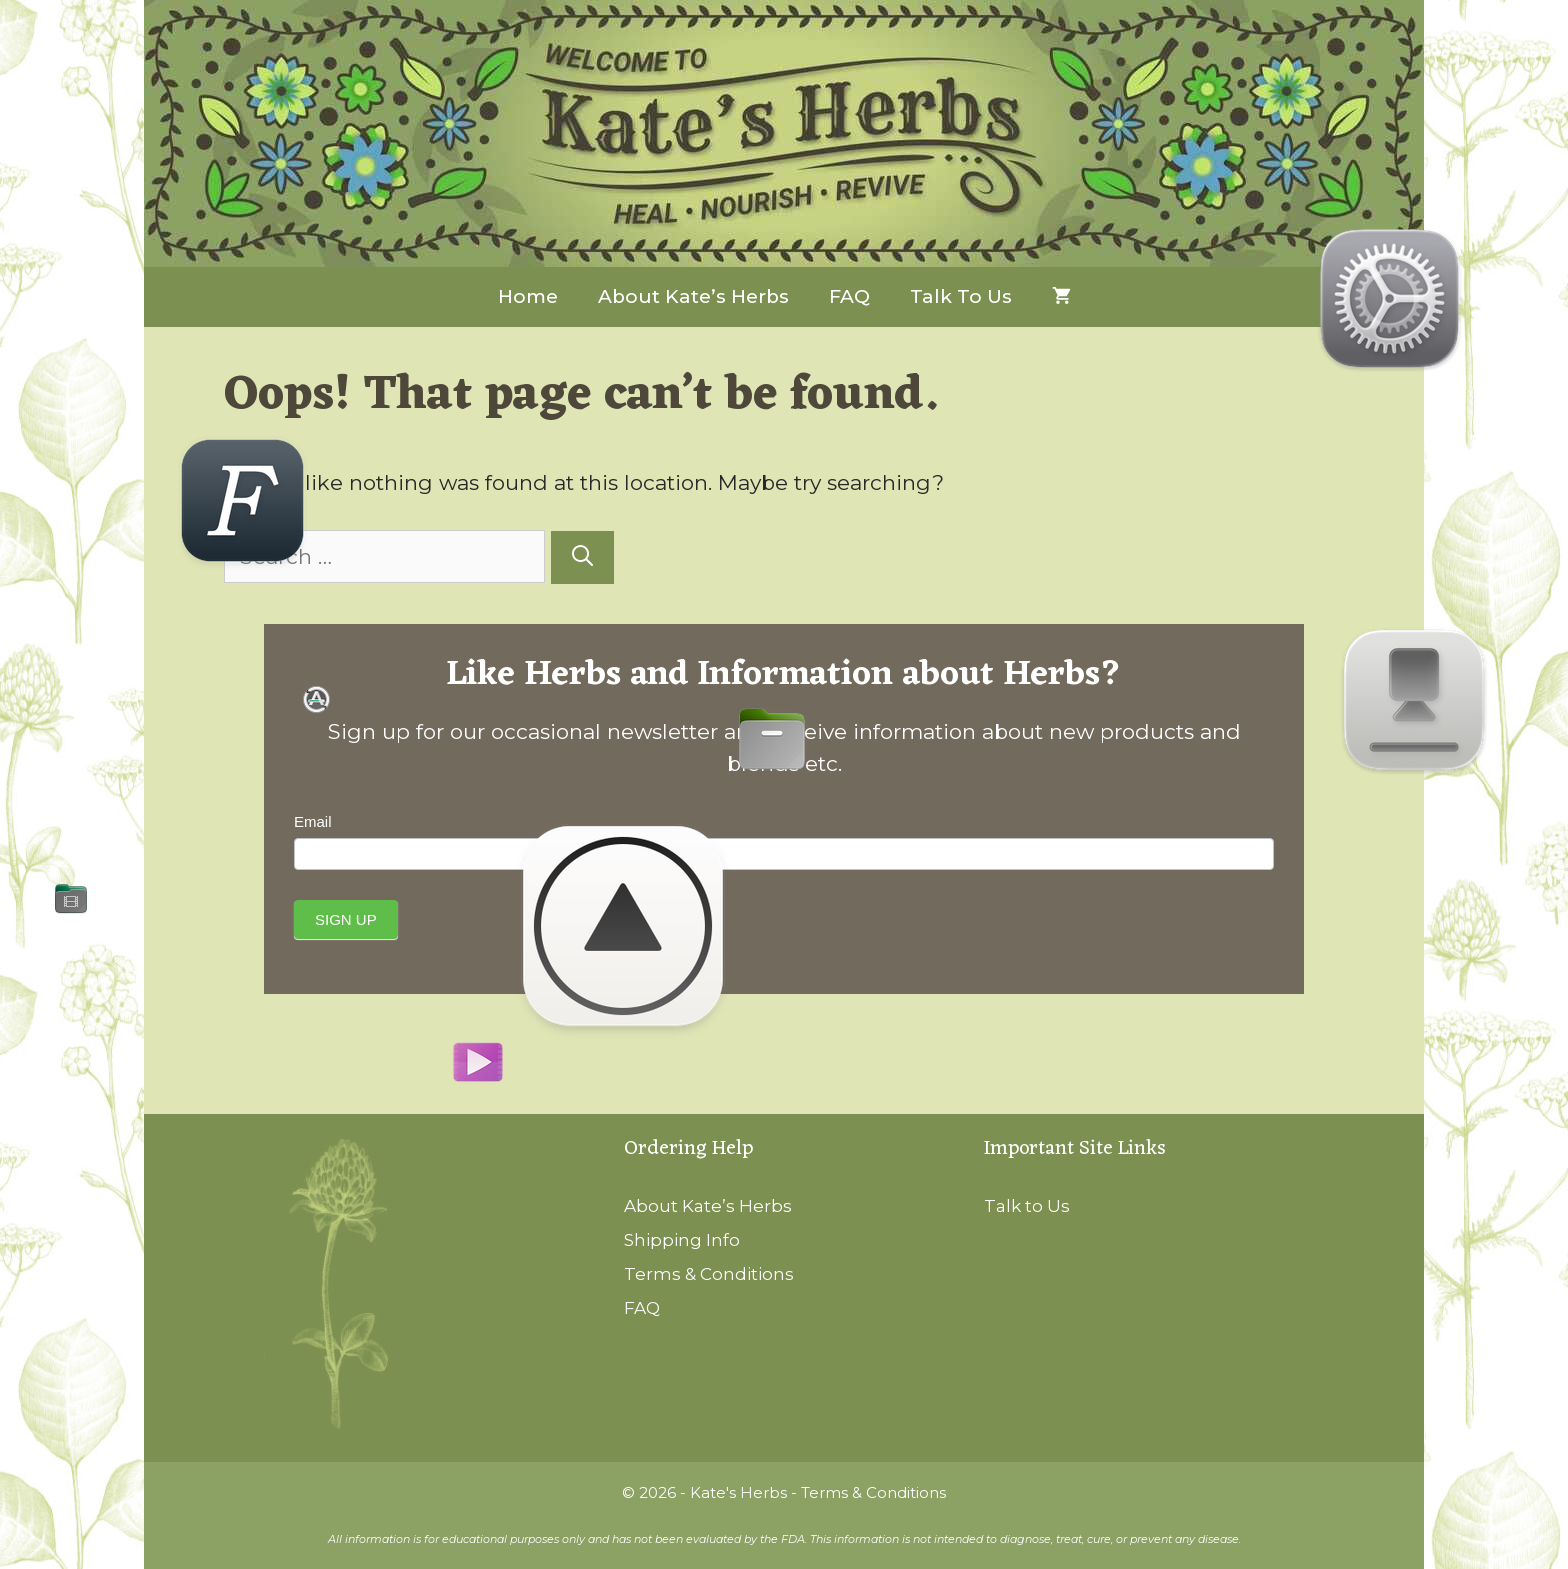  I want to click on check for available software updates, so click(316, 699).